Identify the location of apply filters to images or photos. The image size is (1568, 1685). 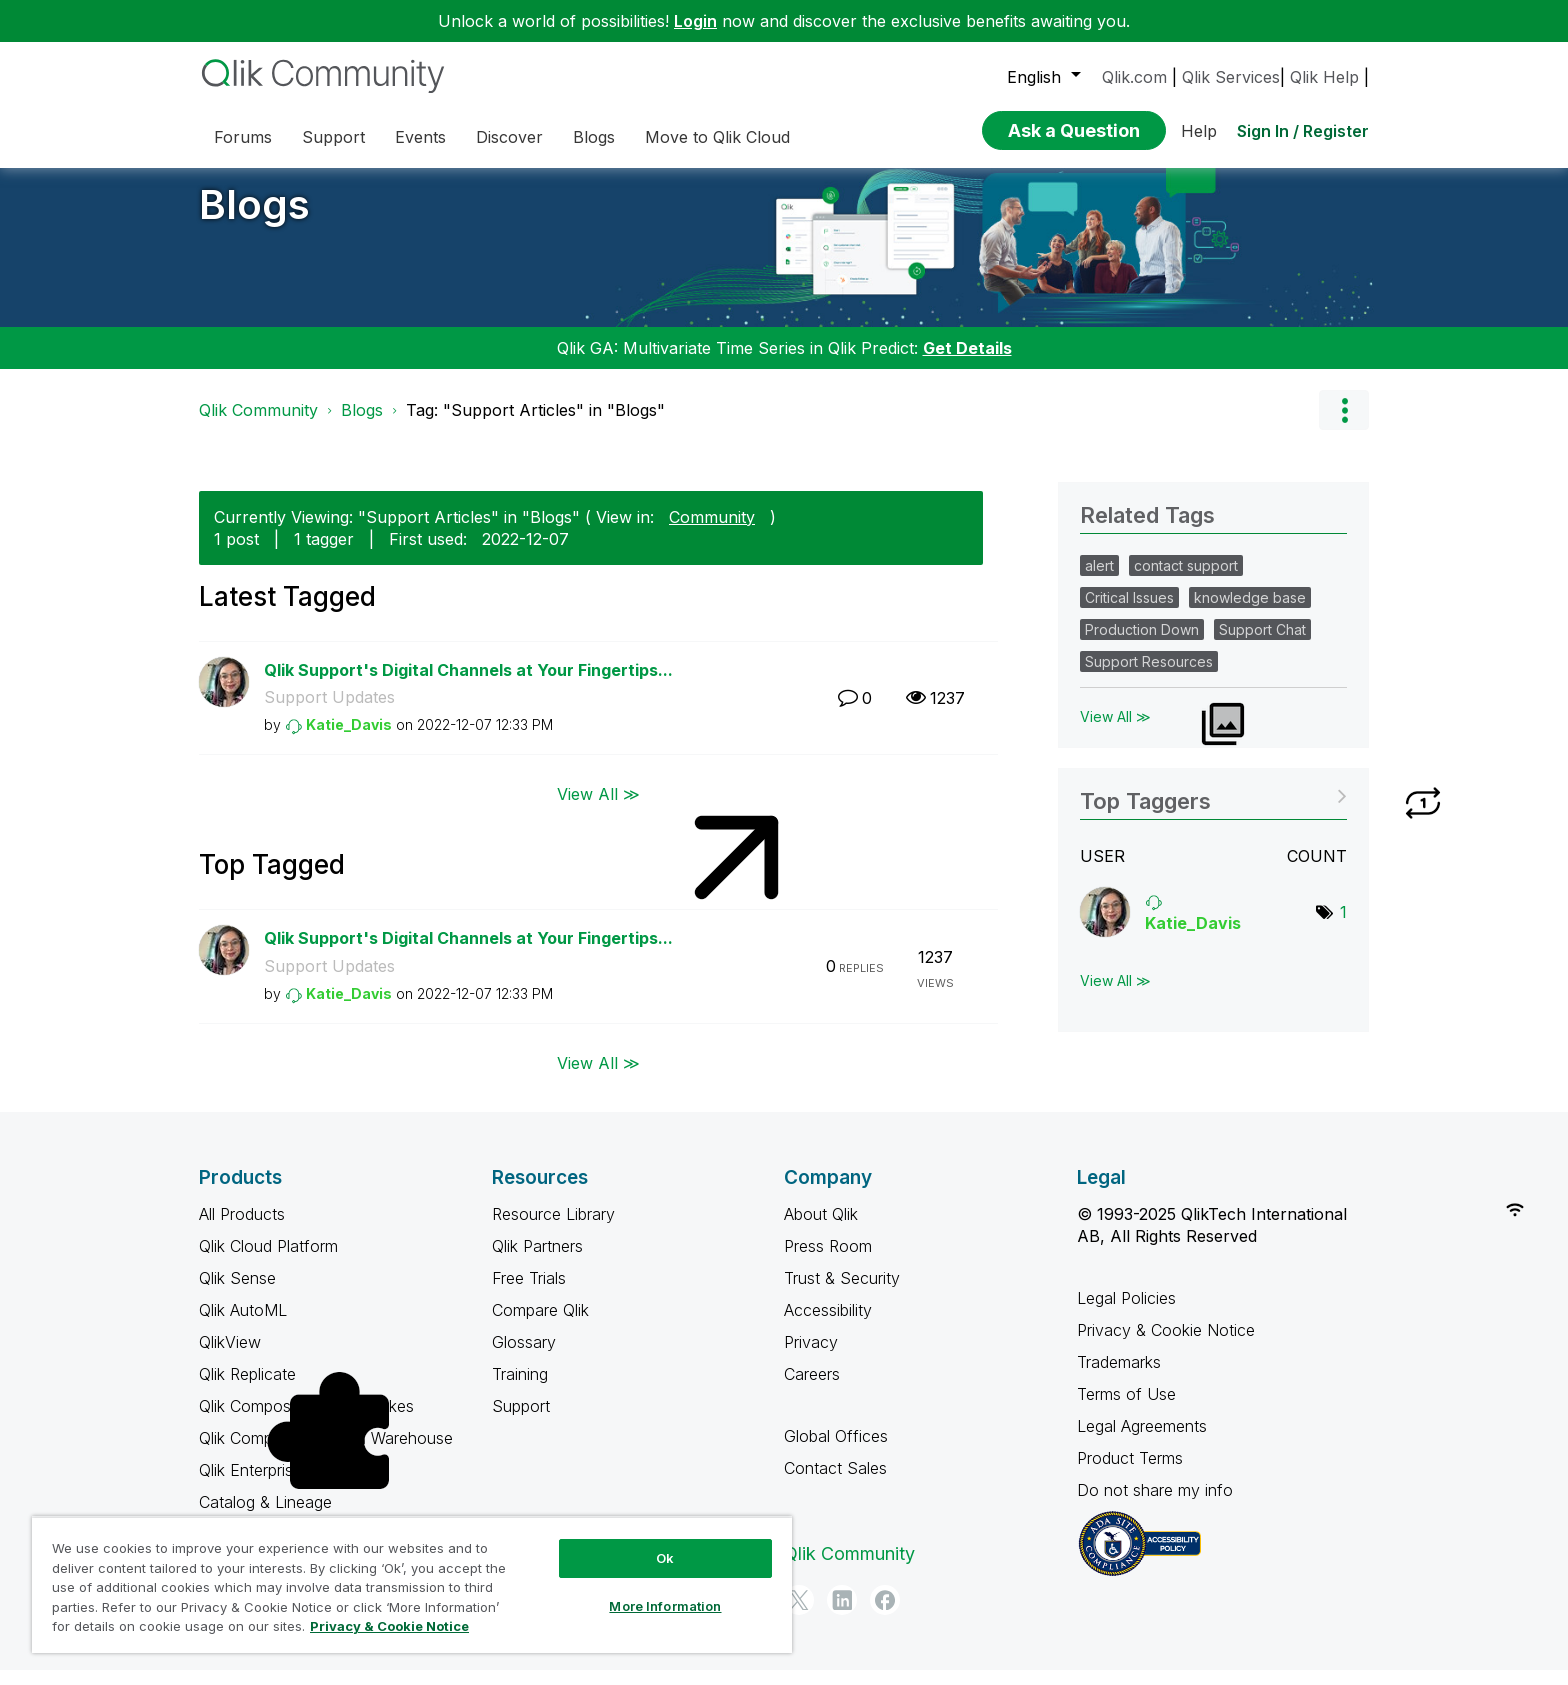
(1223, 724).